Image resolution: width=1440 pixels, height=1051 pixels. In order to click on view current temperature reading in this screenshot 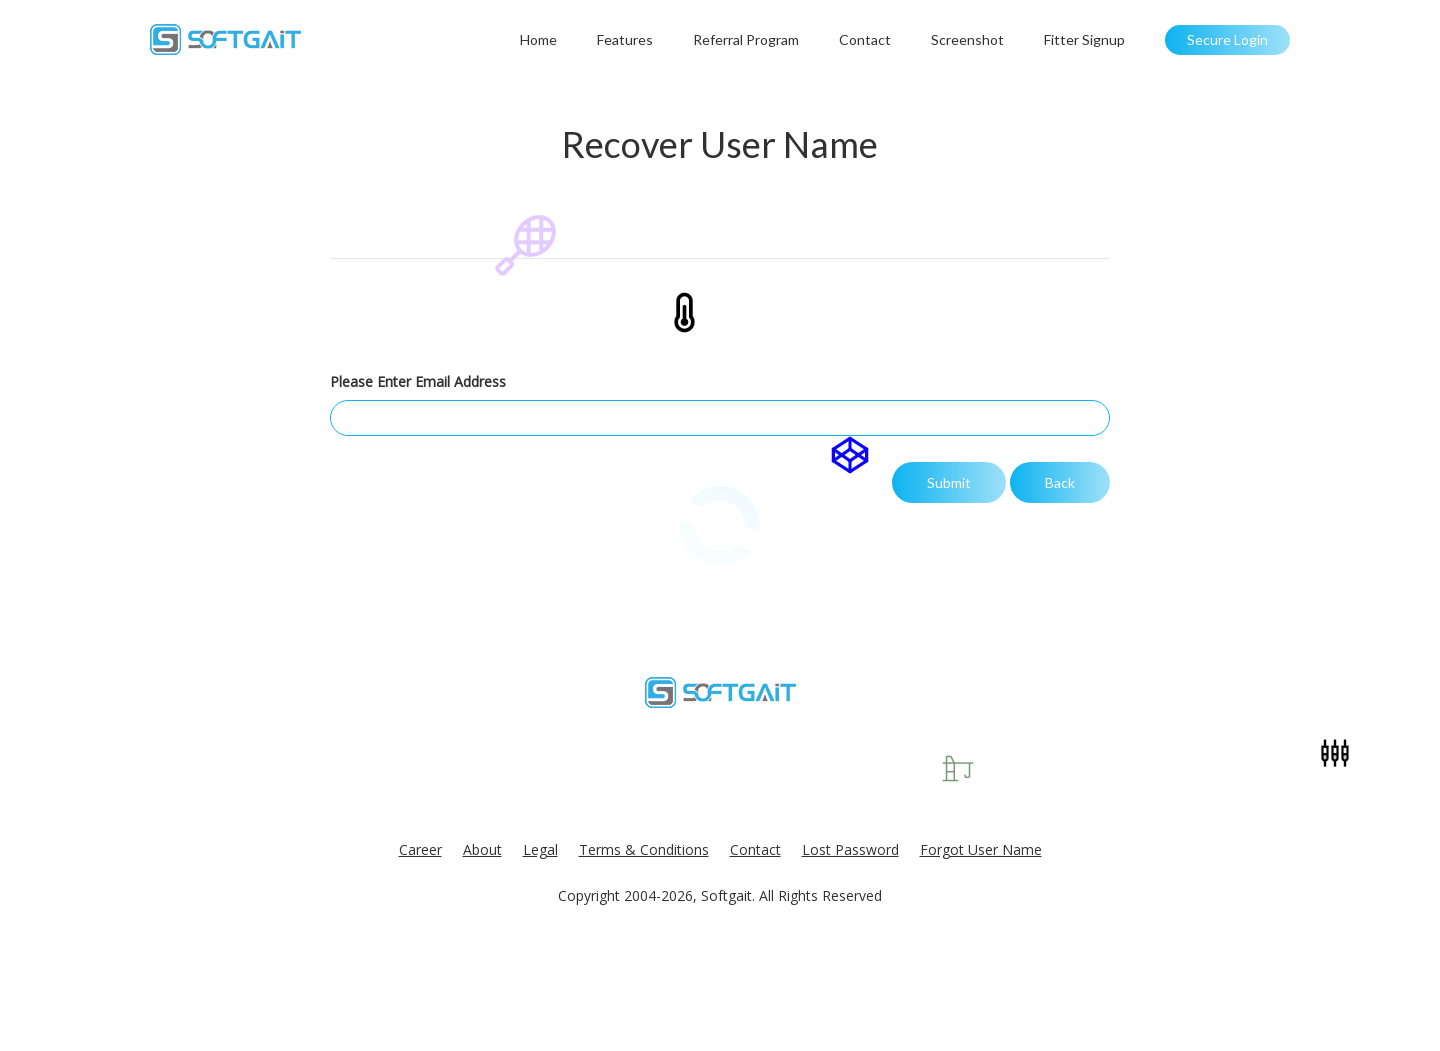, I will do `click(684, 312)`.